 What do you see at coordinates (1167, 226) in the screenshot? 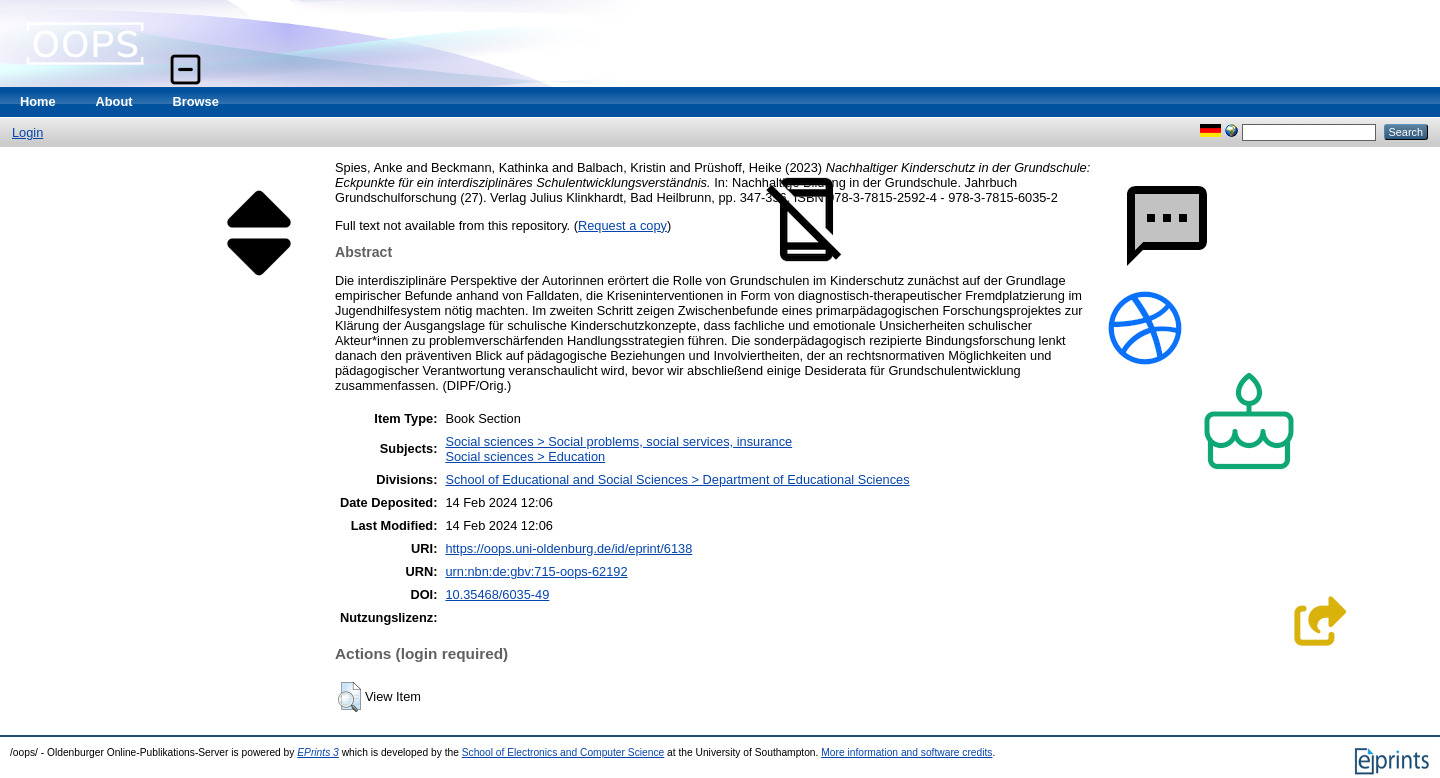
I see `open text messaging app` at bounding box center [1167, 226].